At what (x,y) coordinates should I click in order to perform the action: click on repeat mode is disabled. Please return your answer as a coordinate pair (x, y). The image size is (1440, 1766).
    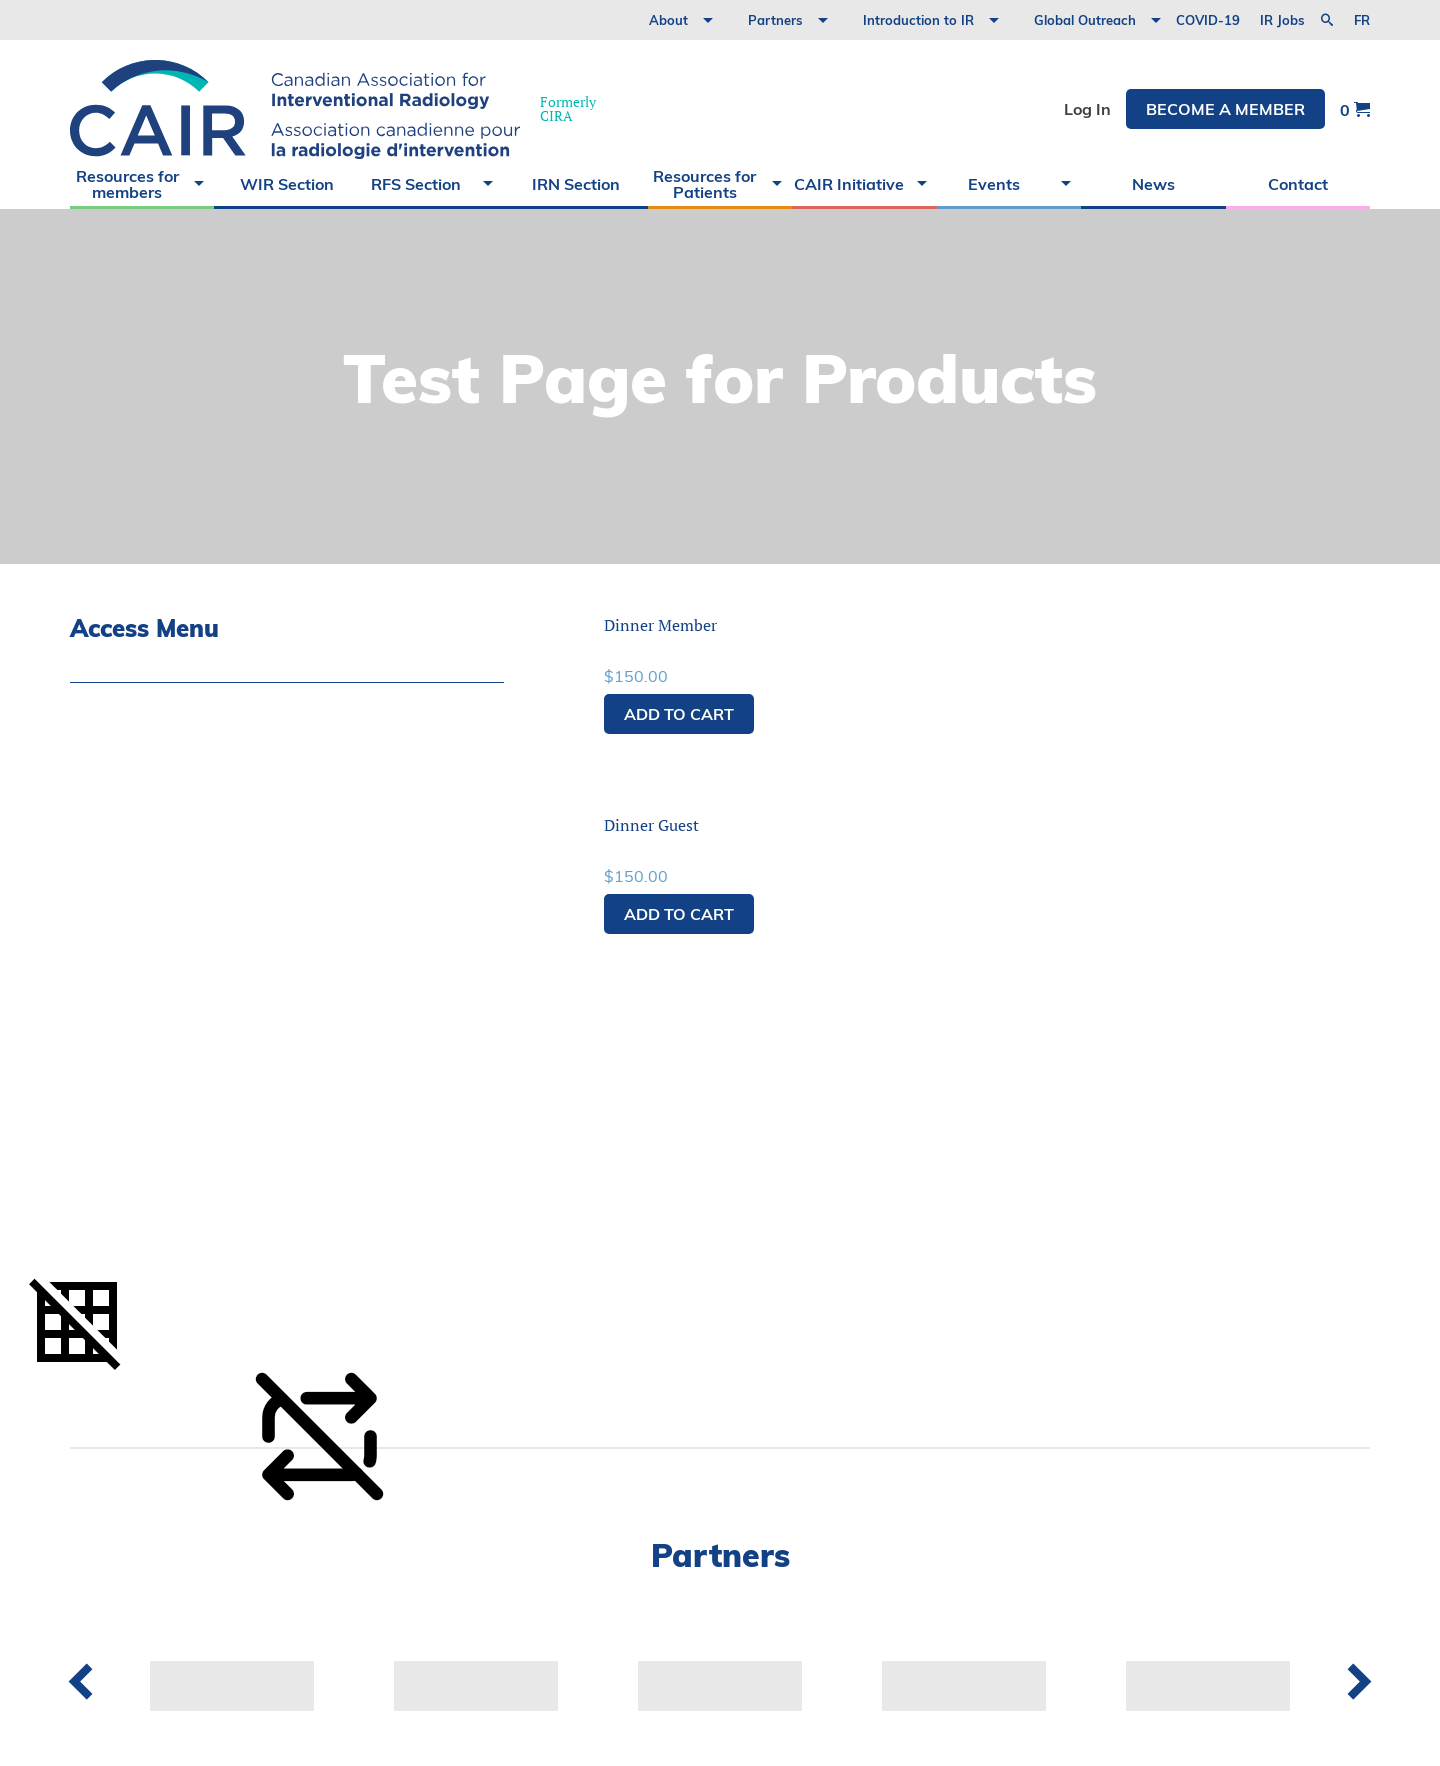
    Looking at the image, I should click on (319, 1436).